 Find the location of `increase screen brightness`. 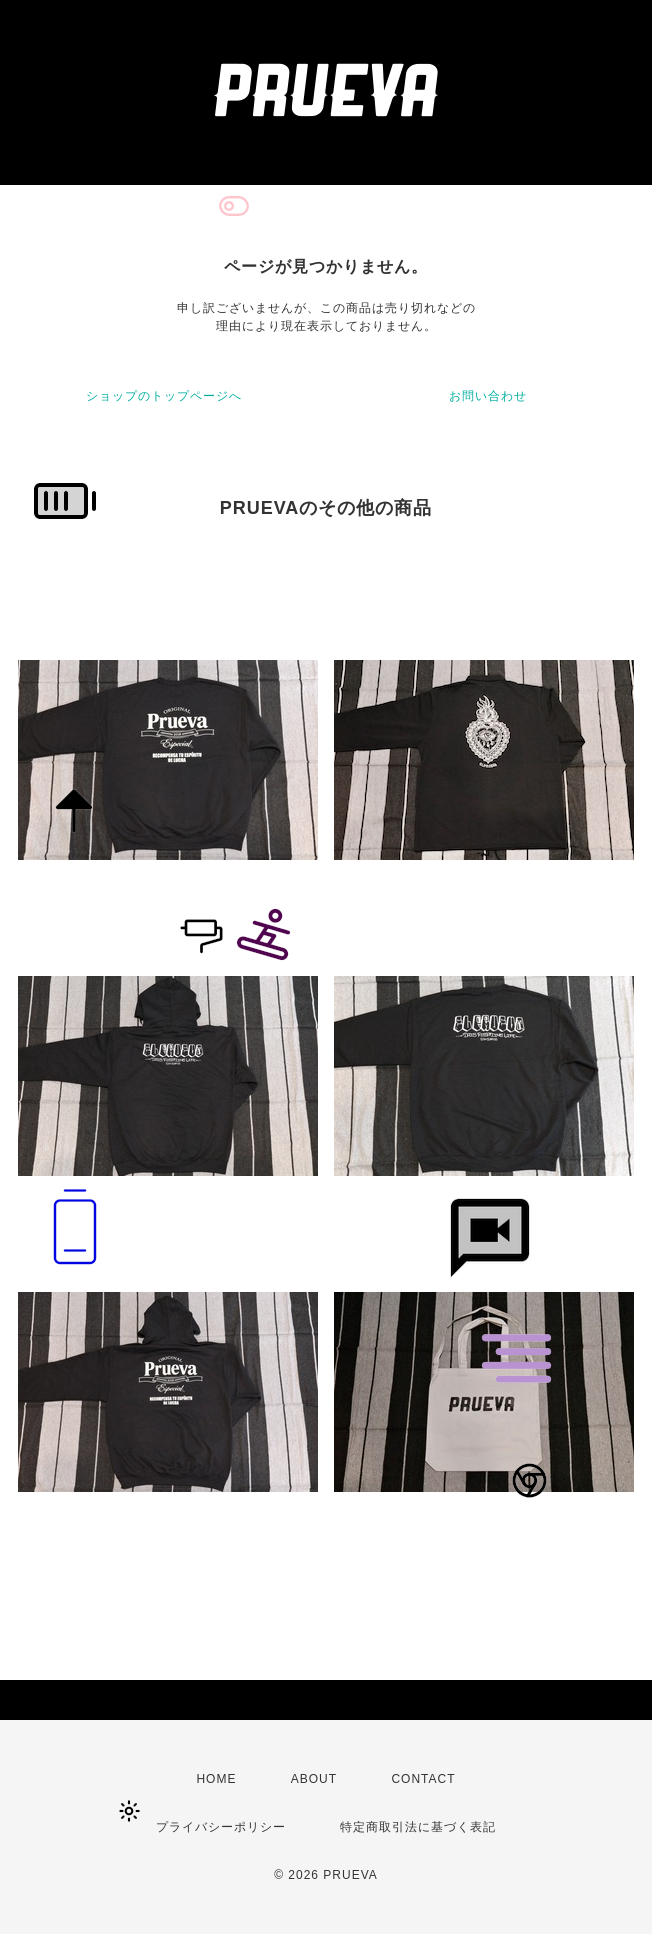

increase screen brightness is located at coordinates (129, 1811).